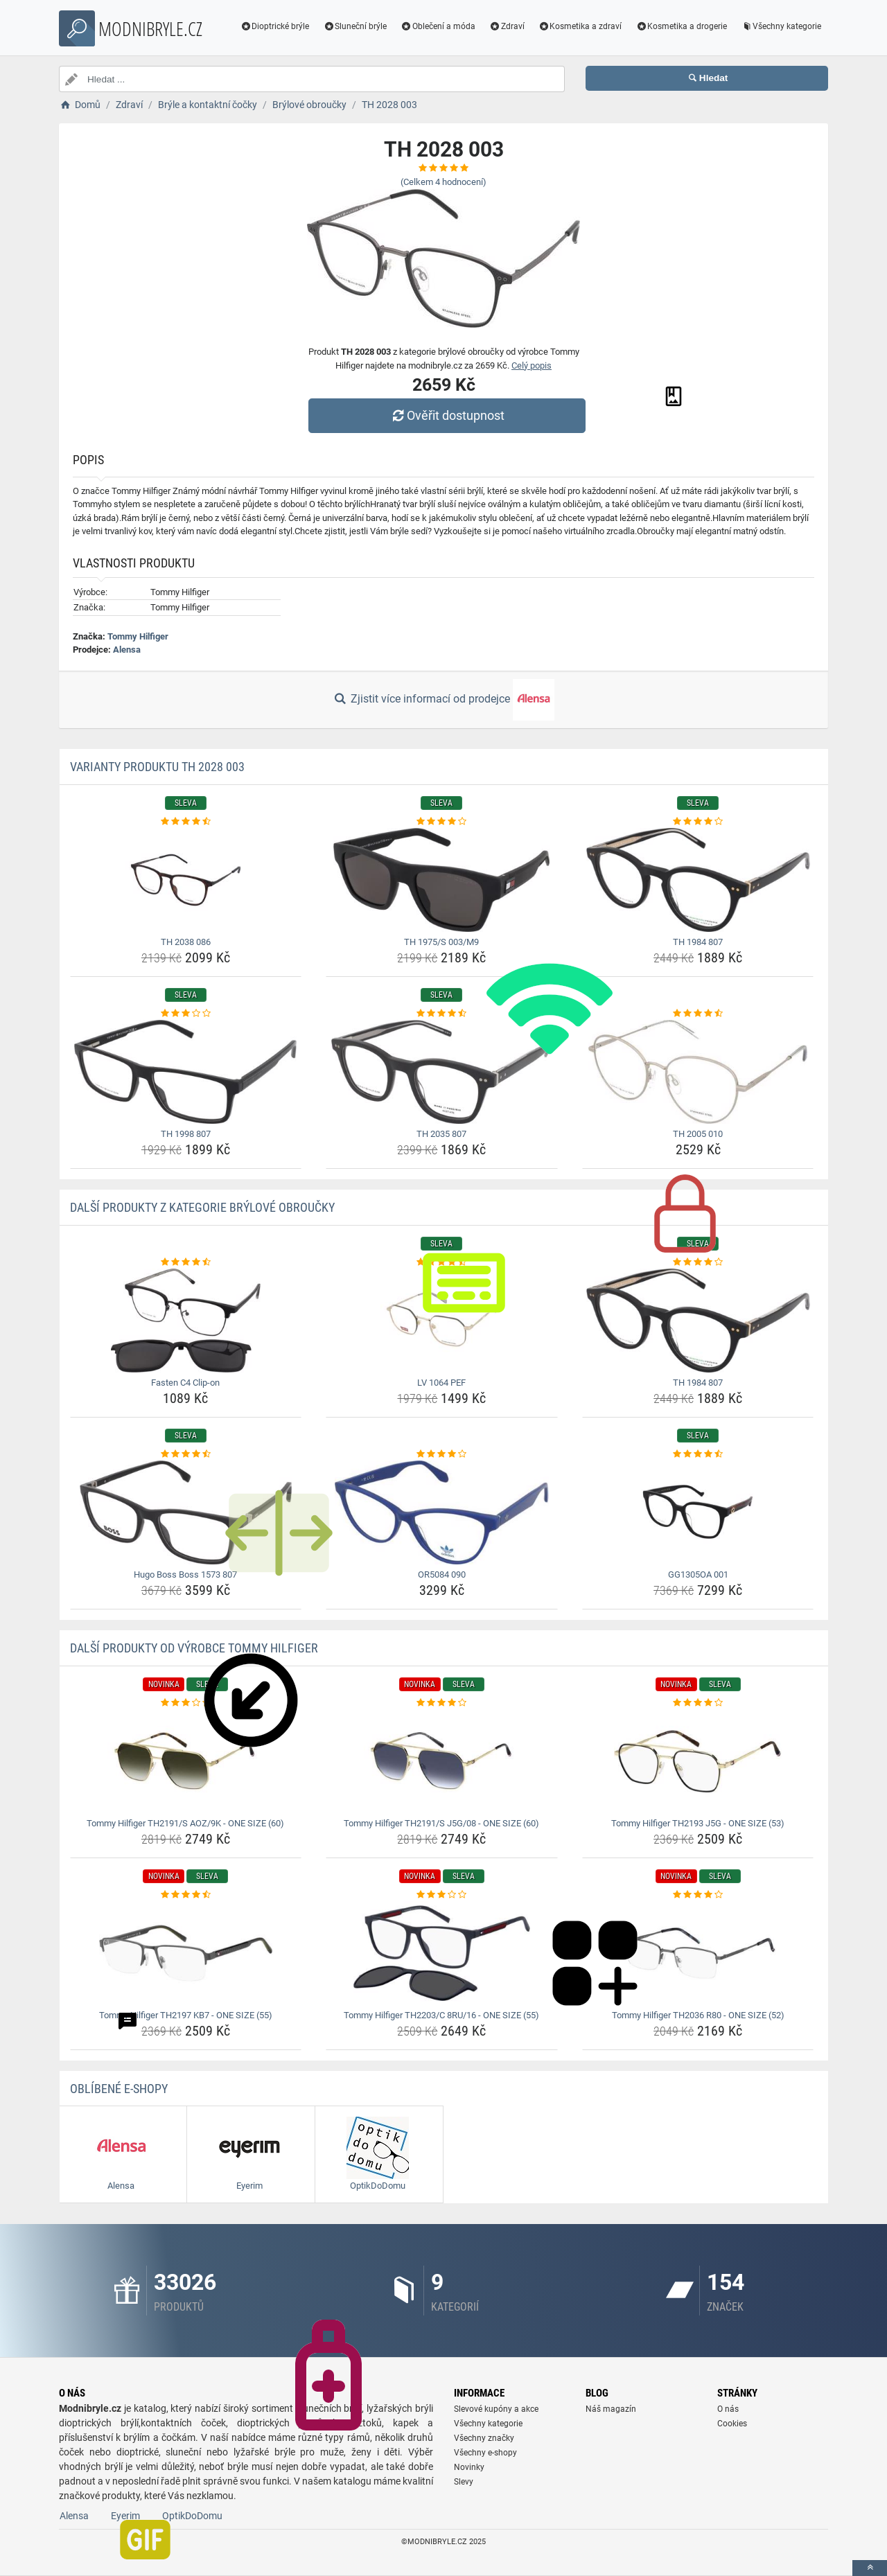 This screenshot has height=2576, width=887. What do you see at coordinates (464, 1282) in the screenshot?
I see `open the on-screen keyboard` at bounding box center [464, 1282].